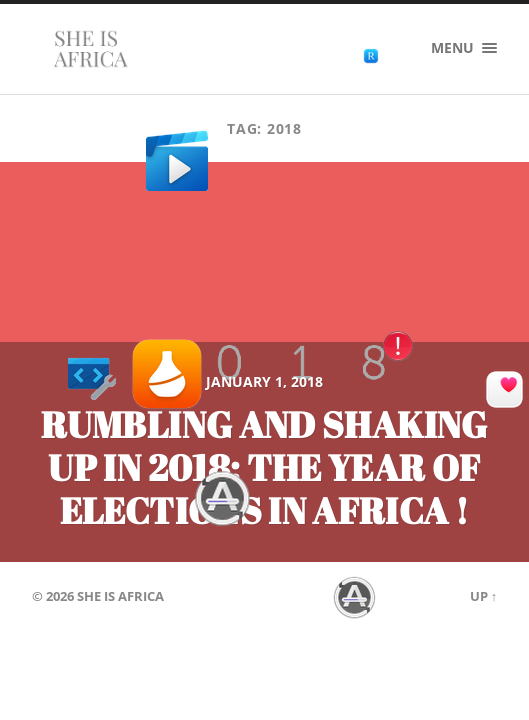 This screenshot has width=529, height=720. I want to click on check for available software updates, so click(354, 597).